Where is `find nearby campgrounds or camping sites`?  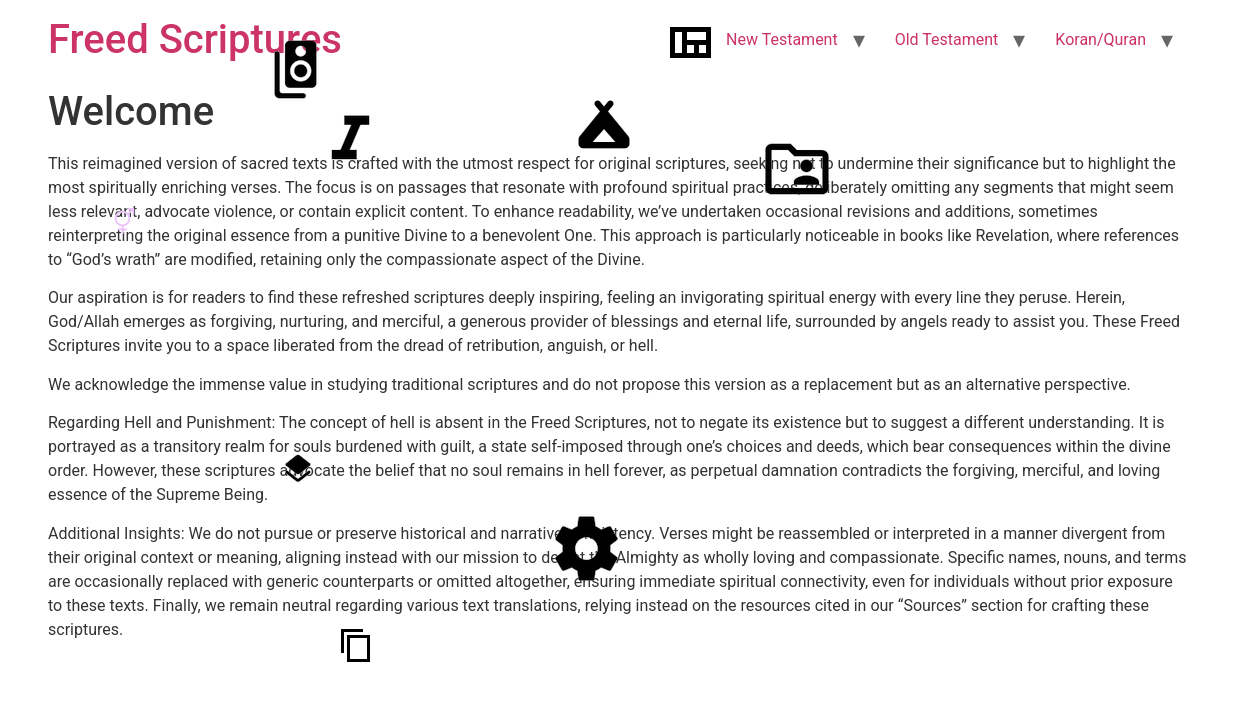 find nearby campgrounds or camping sites is located at coordinates (604, 126).